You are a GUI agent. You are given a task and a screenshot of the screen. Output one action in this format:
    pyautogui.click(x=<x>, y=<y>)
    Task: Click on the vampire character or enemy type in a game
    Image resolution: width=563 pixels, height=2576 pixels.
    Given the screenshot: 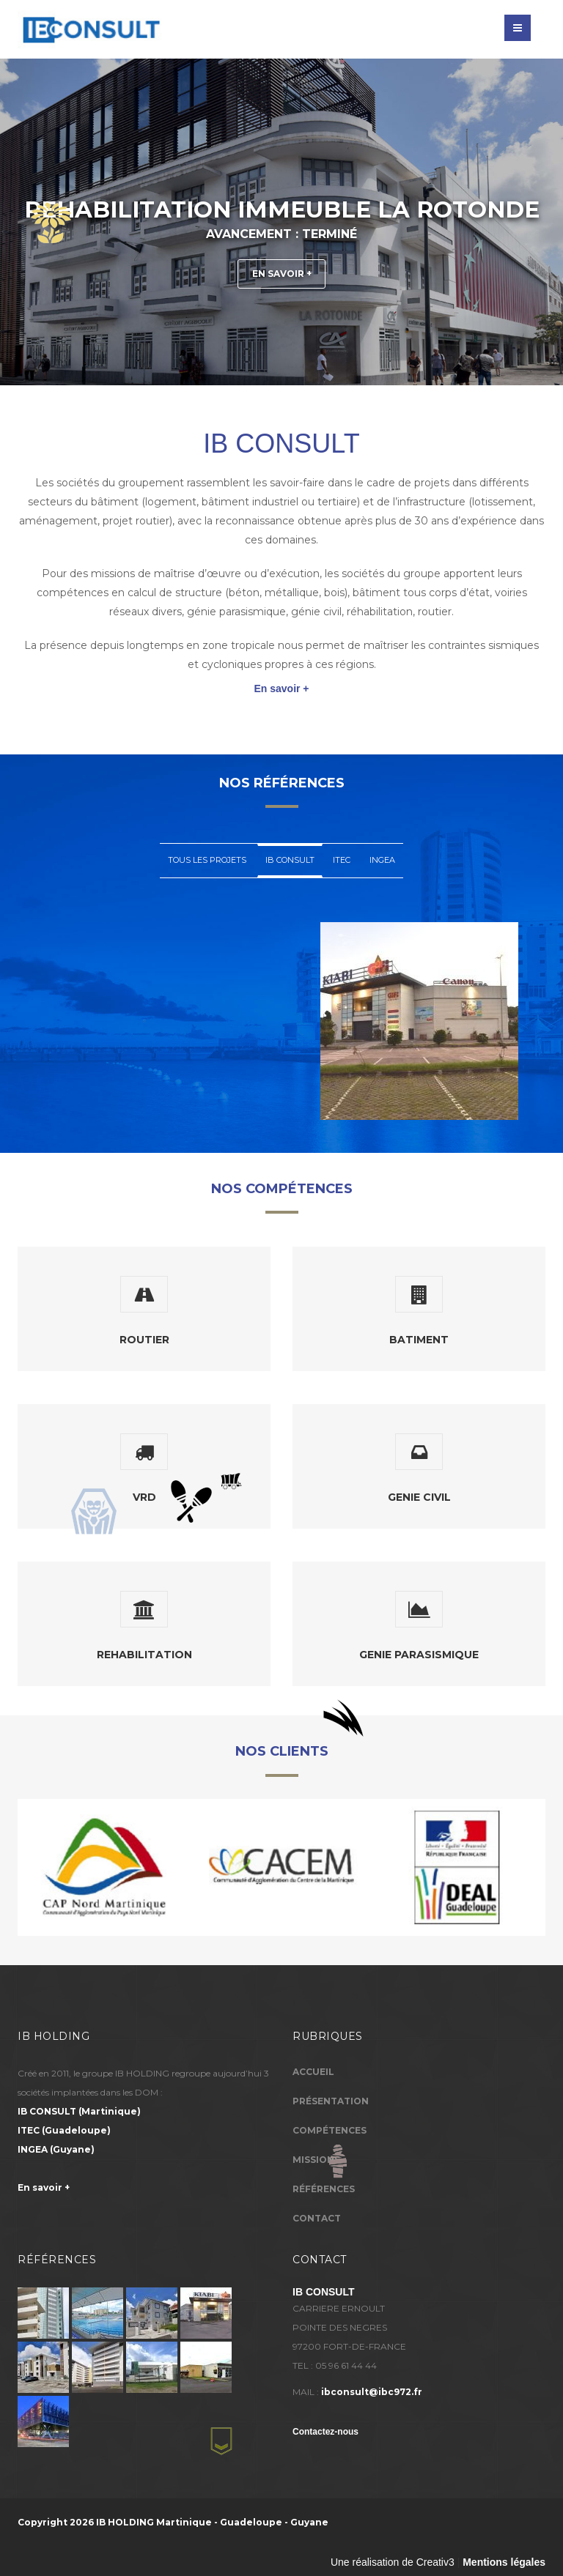 What is the action you would take?
    pyautogui.click(x=94, y=1511)
    